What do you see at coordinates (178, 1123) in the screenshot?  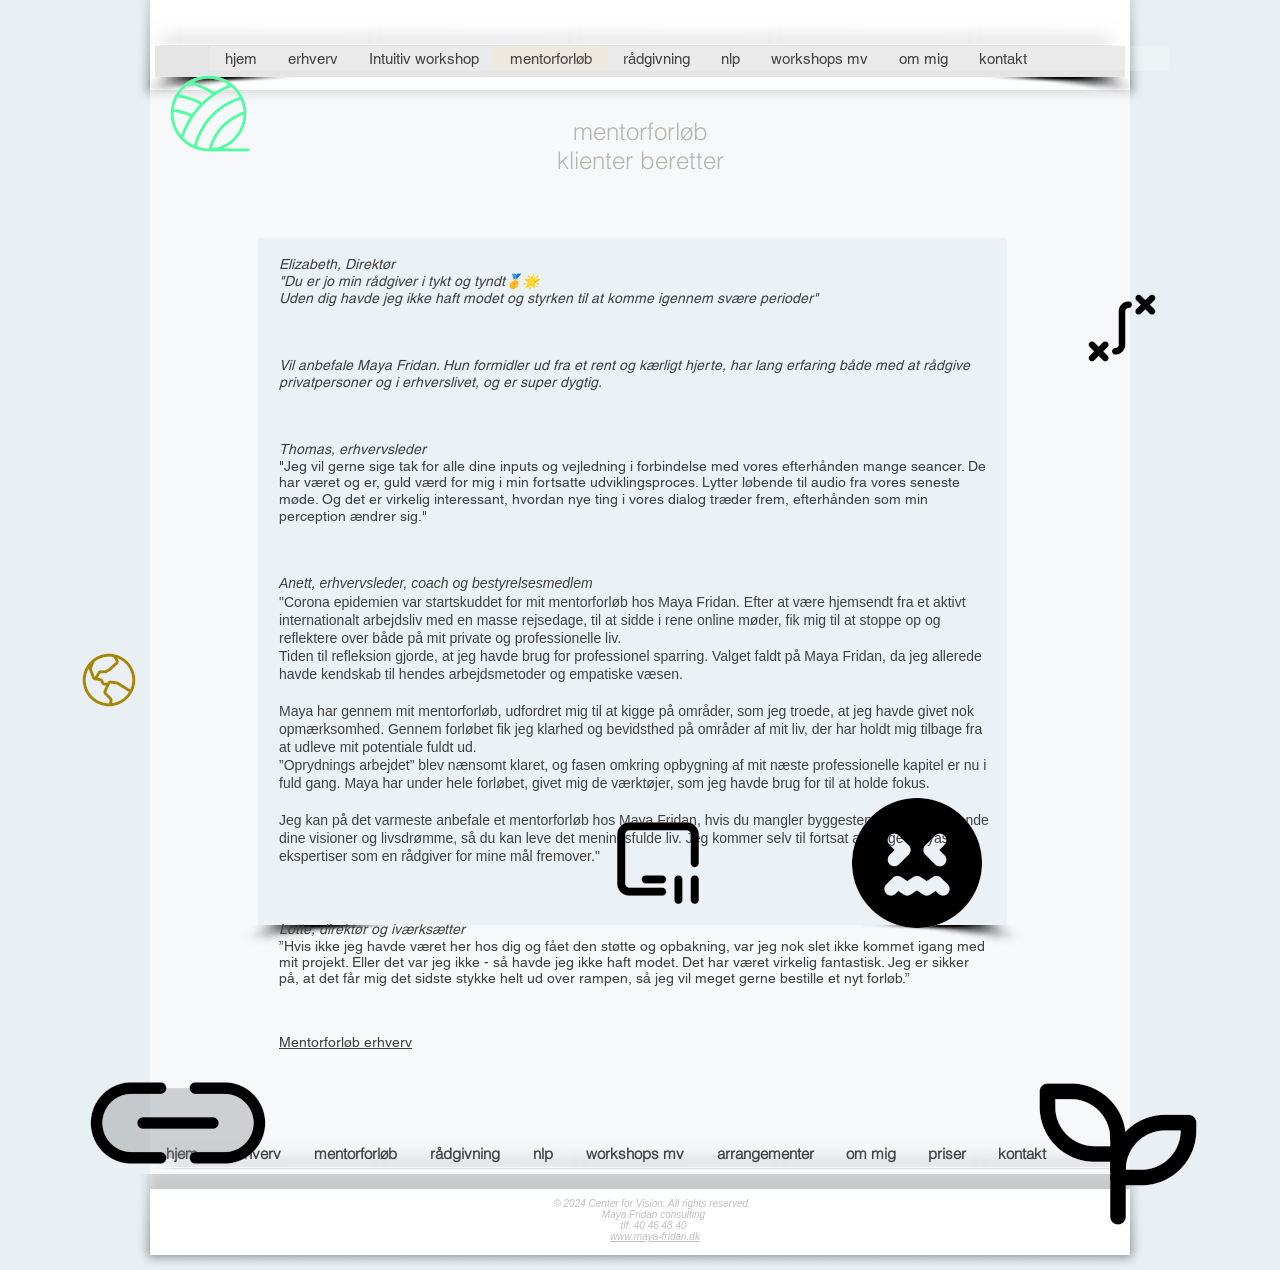 I see `copy or share a link` at bounding box center [178, 1123].